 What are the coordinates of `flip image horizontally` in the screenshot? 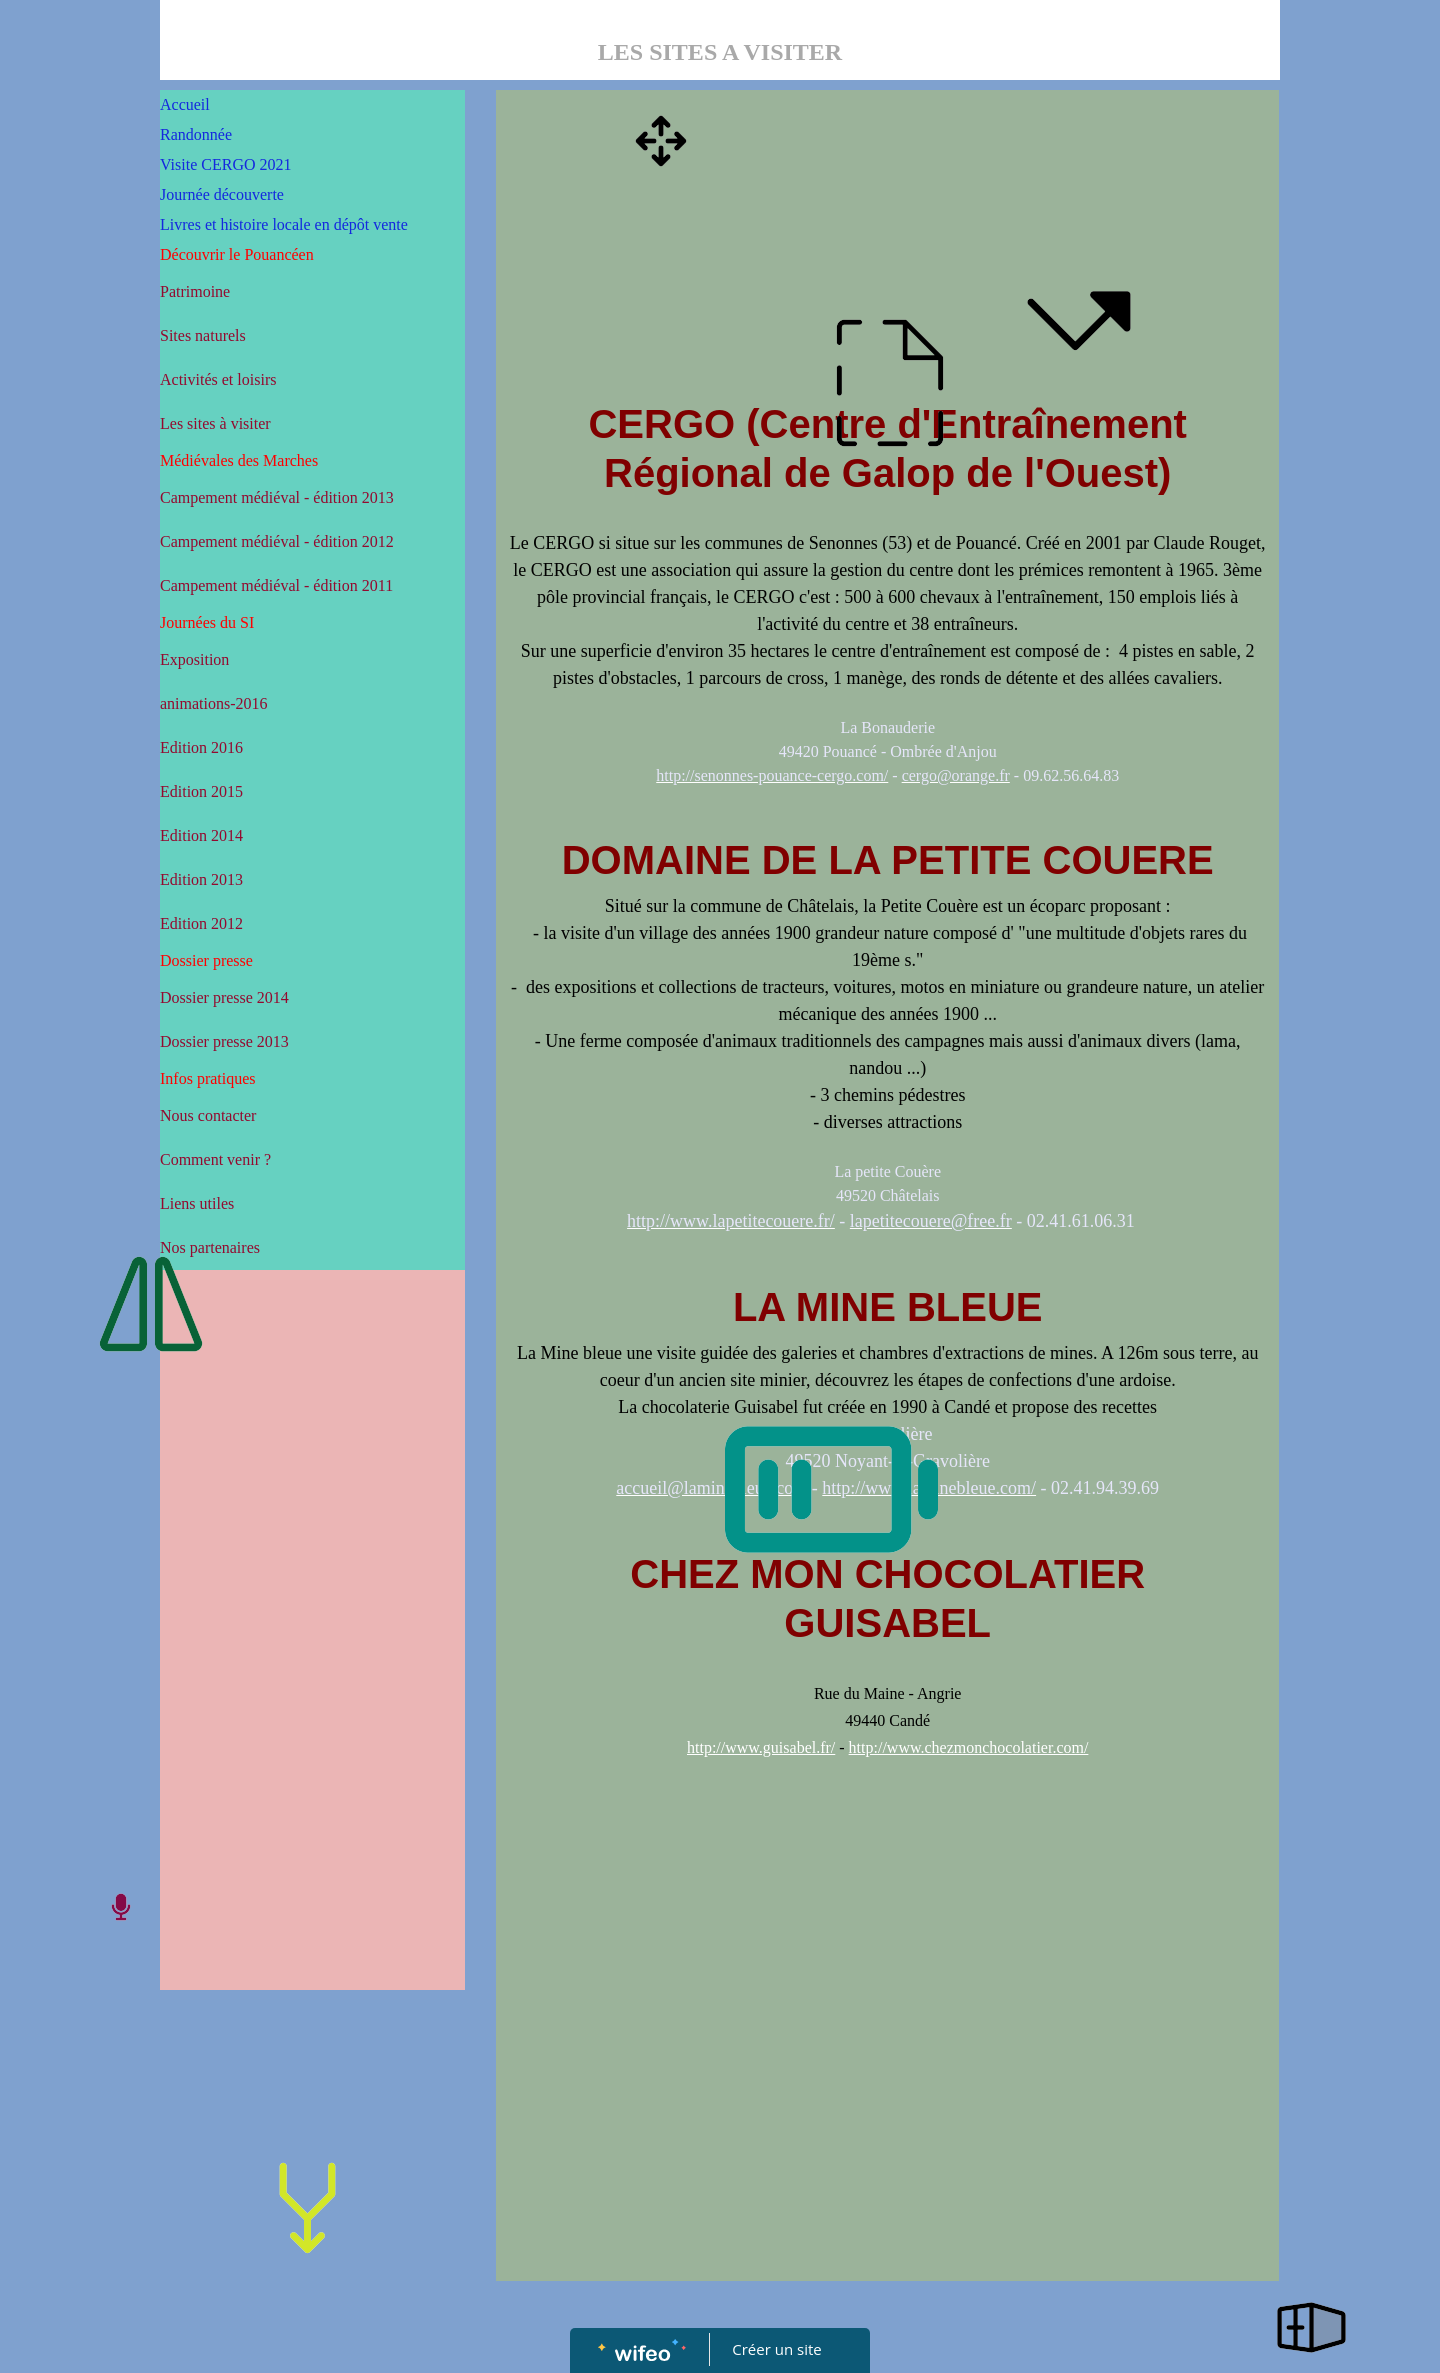 It's located at (151, 1308).